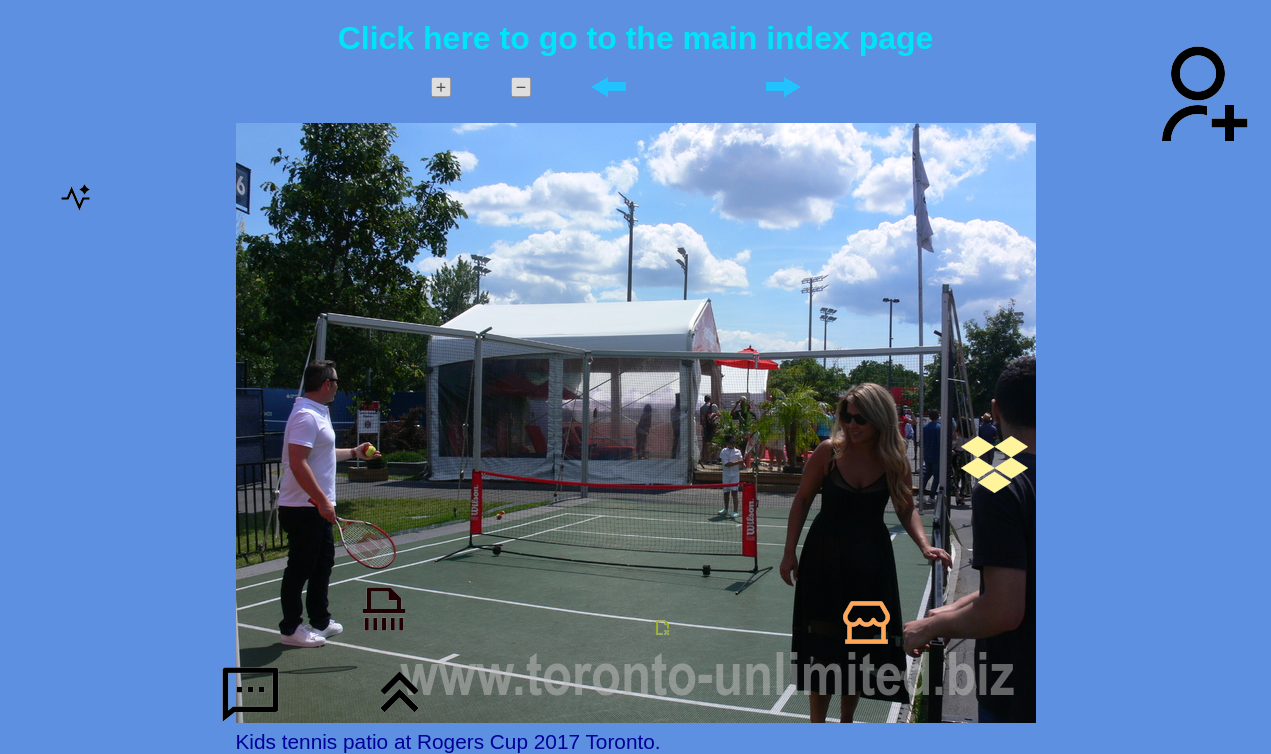  What do you see at coordinates (866, 622) in the screenshot?
I see `visit the online store` at bounding box center [866, 622].